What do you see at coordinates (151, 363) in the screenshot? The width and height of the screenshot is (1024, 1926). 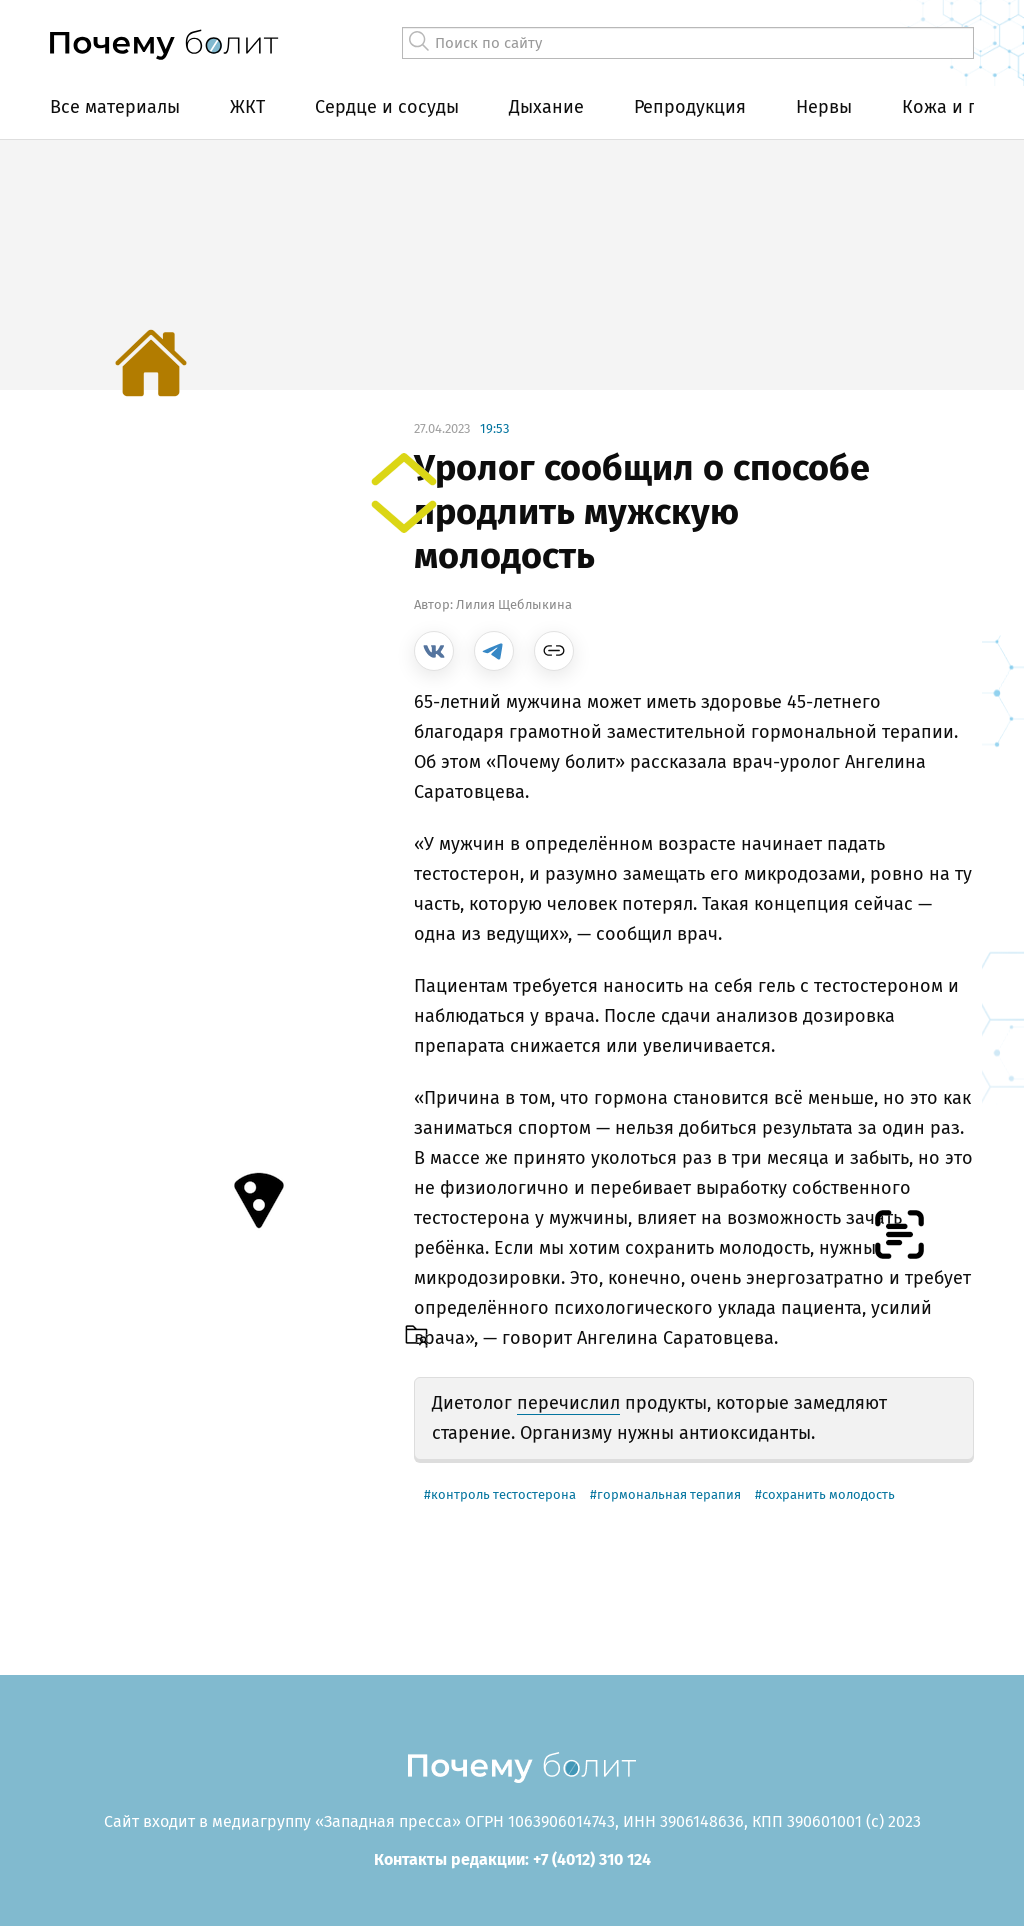 I see `navigate to the home screen` at bounding box center [151, 363].